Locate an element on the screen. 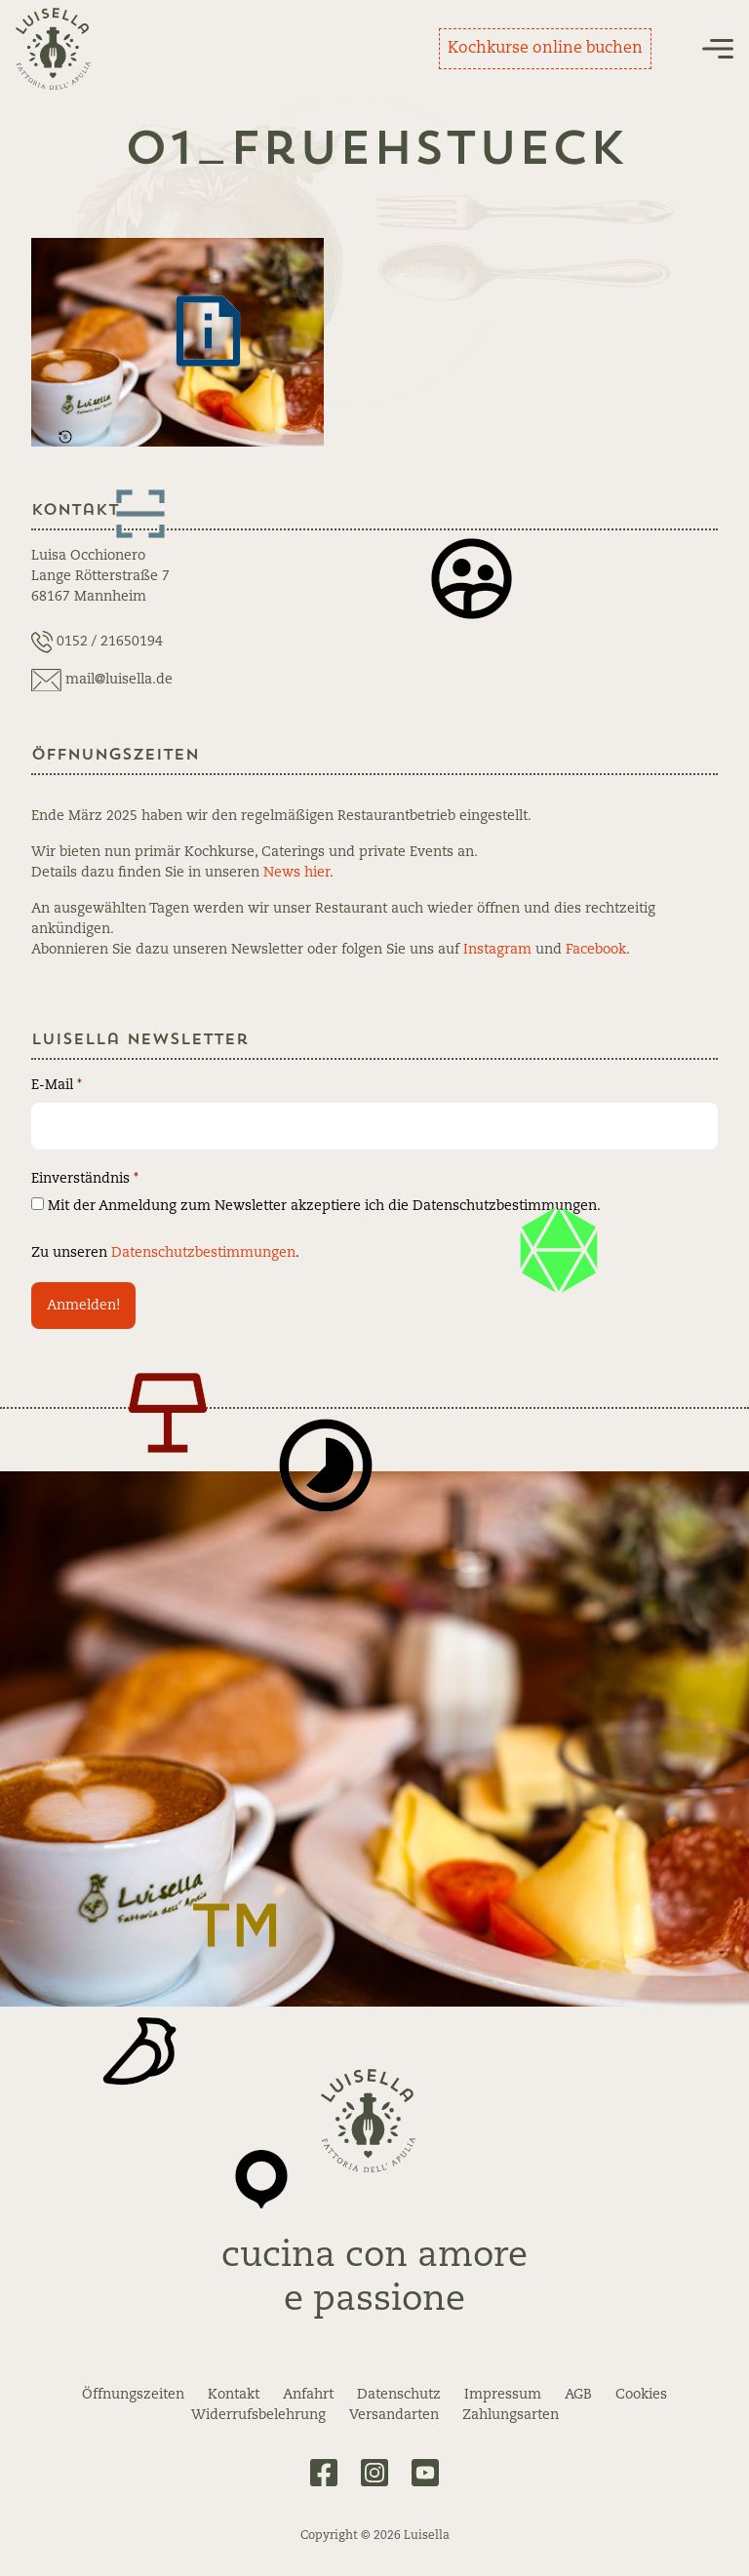 Image resolution: width=749 pixels, height=2576 pixels. indicates trademarked content or branding is located at coordinates (236, 1925).